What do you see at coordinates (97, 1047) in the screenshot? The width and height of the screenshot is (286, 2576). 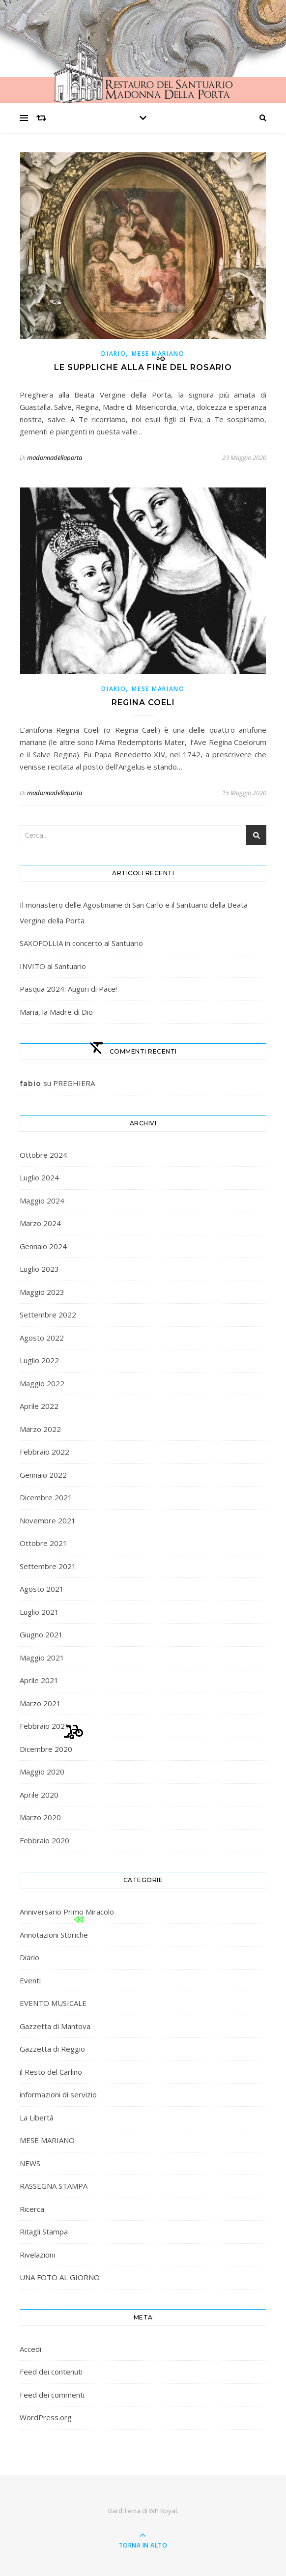 I see `clear text formatting` at bounding box center [97, 1047].